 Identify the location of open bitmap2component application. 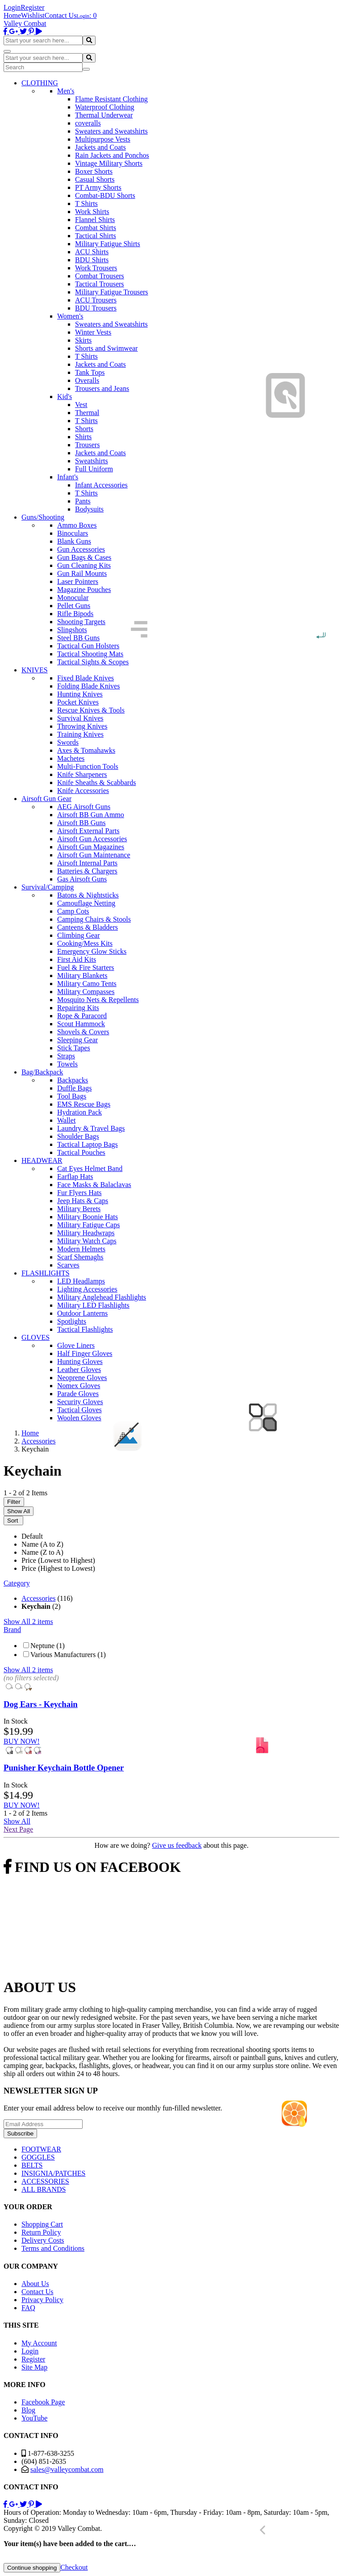
(127, 1435).